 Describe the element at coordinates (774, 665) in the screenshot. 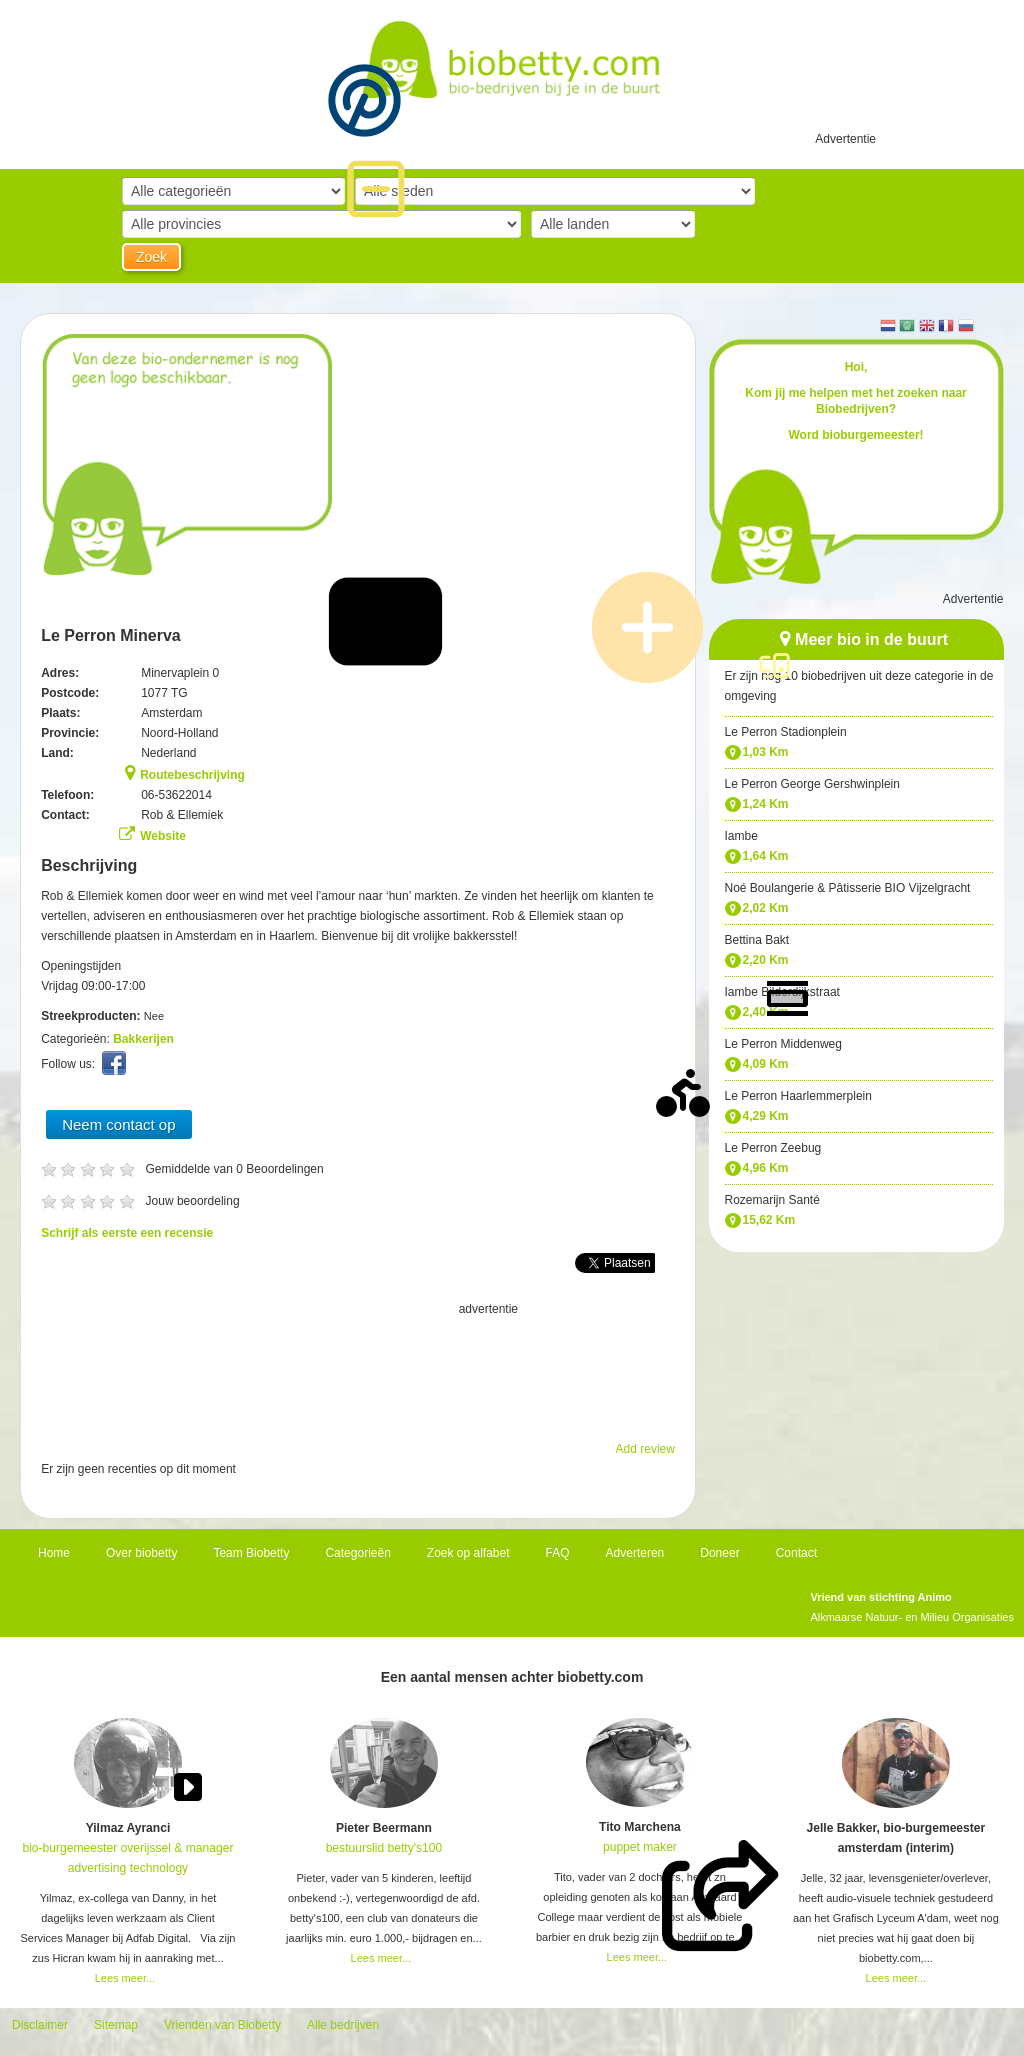

I see `access monitor and speaker settings` at that location.